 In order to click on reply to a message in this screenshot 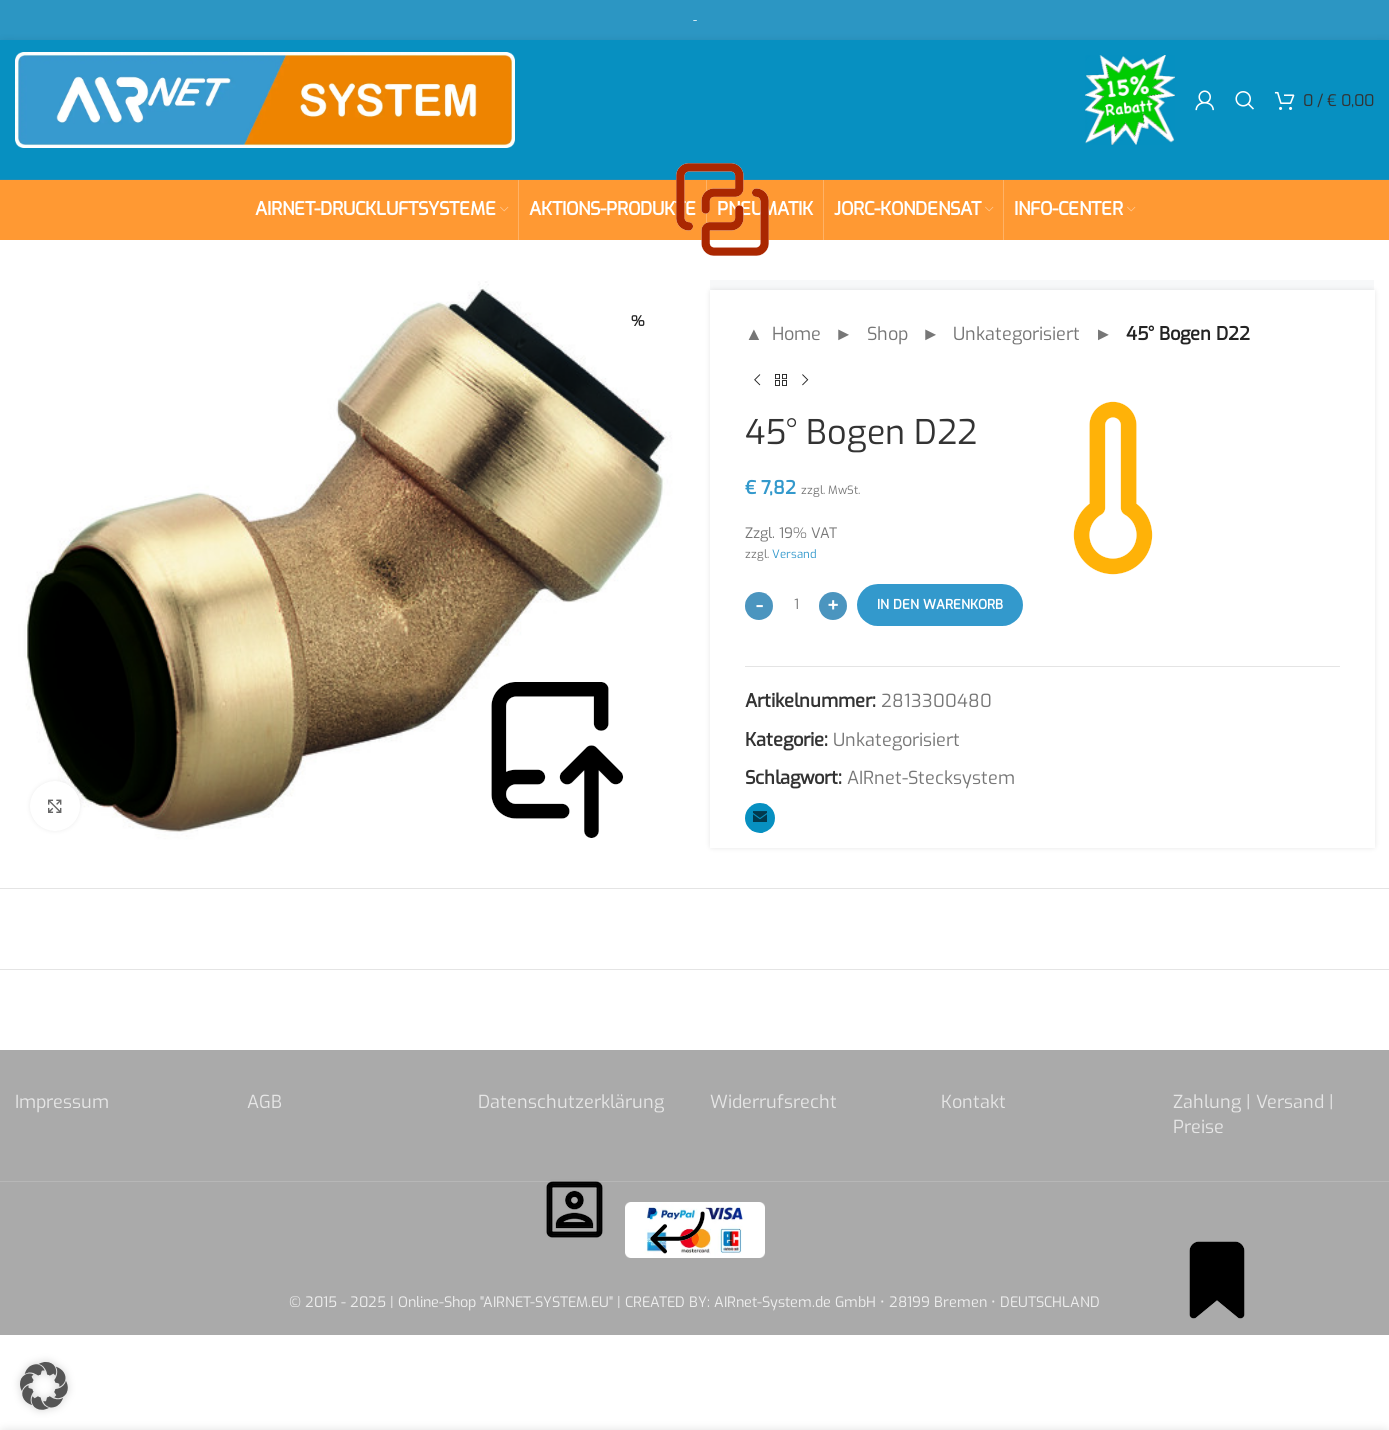, I will do `click(677, 1232)`.